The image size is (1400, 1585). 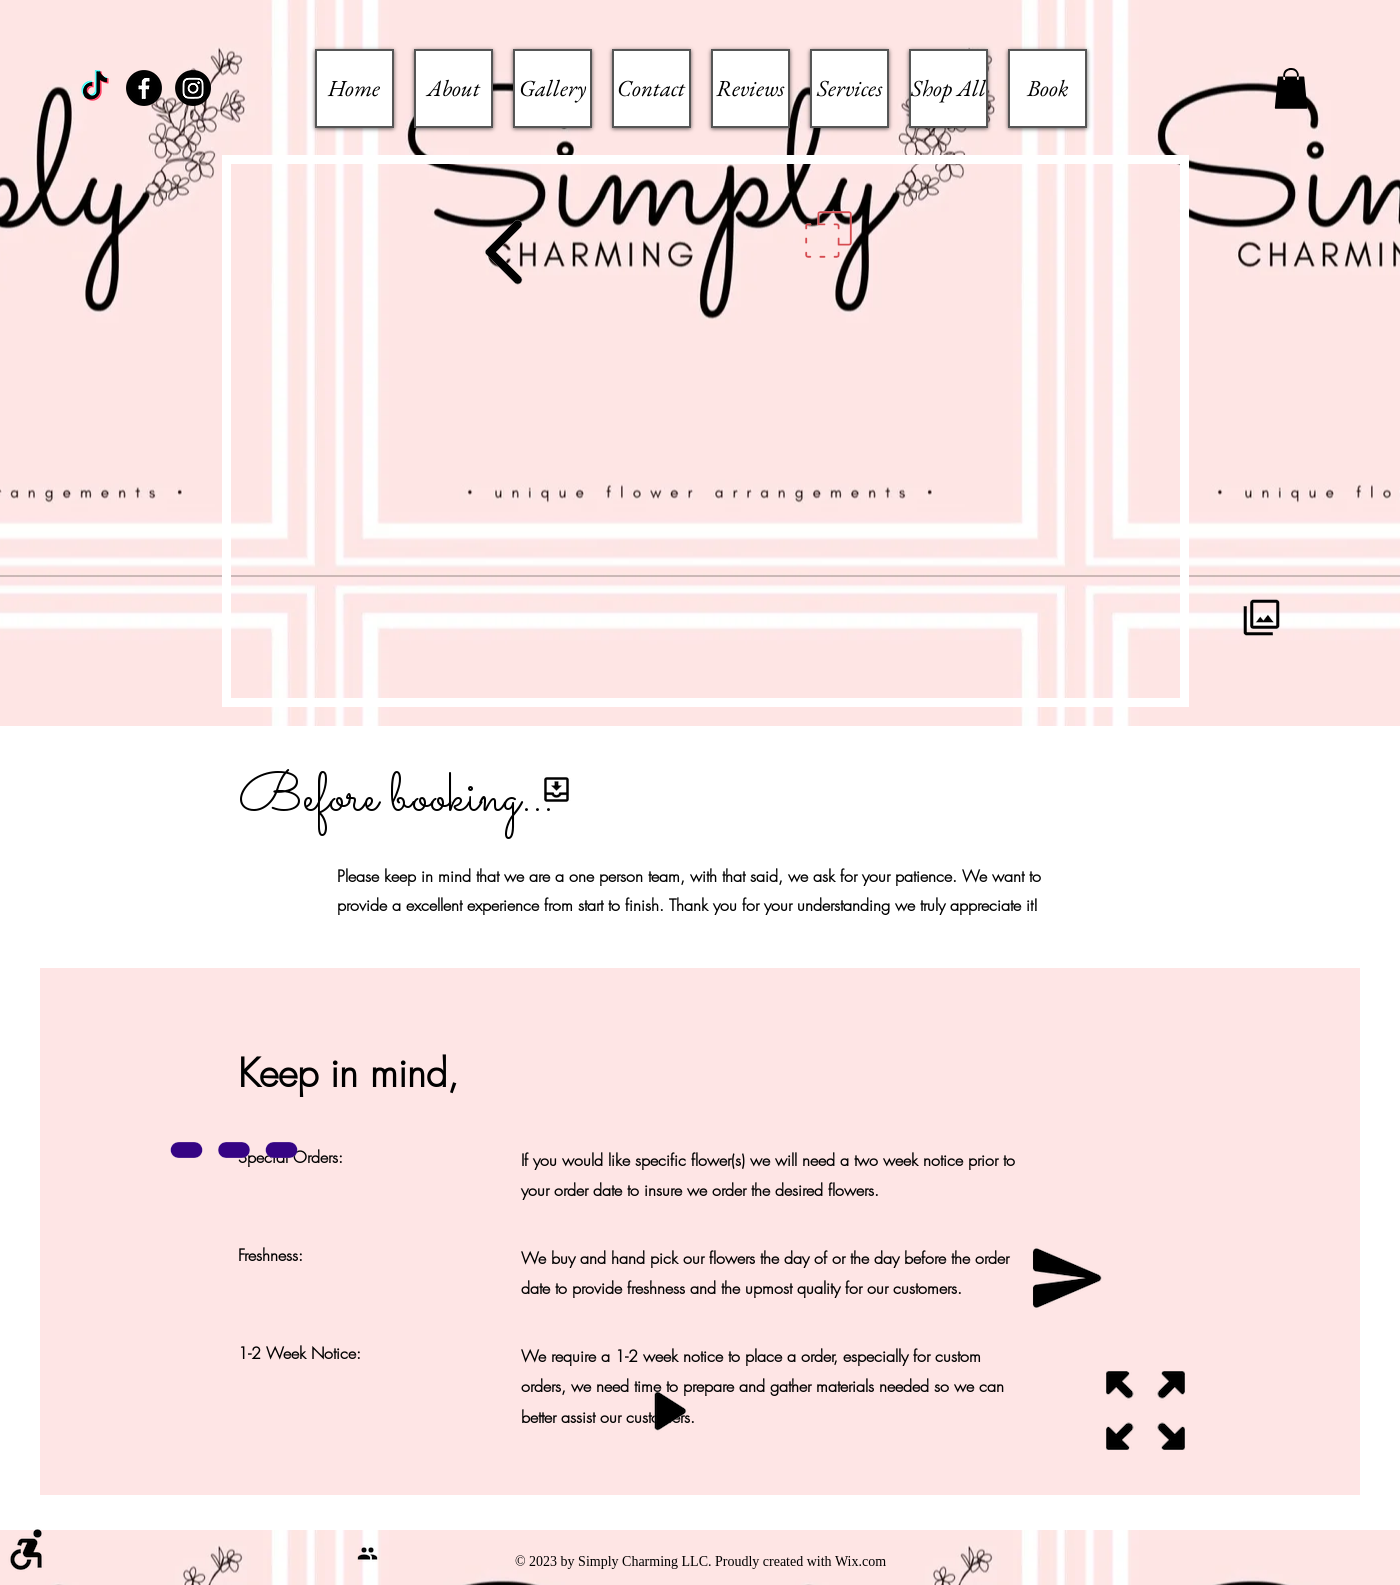 I want to click on move message to inbox, so click(x=556, y=789).